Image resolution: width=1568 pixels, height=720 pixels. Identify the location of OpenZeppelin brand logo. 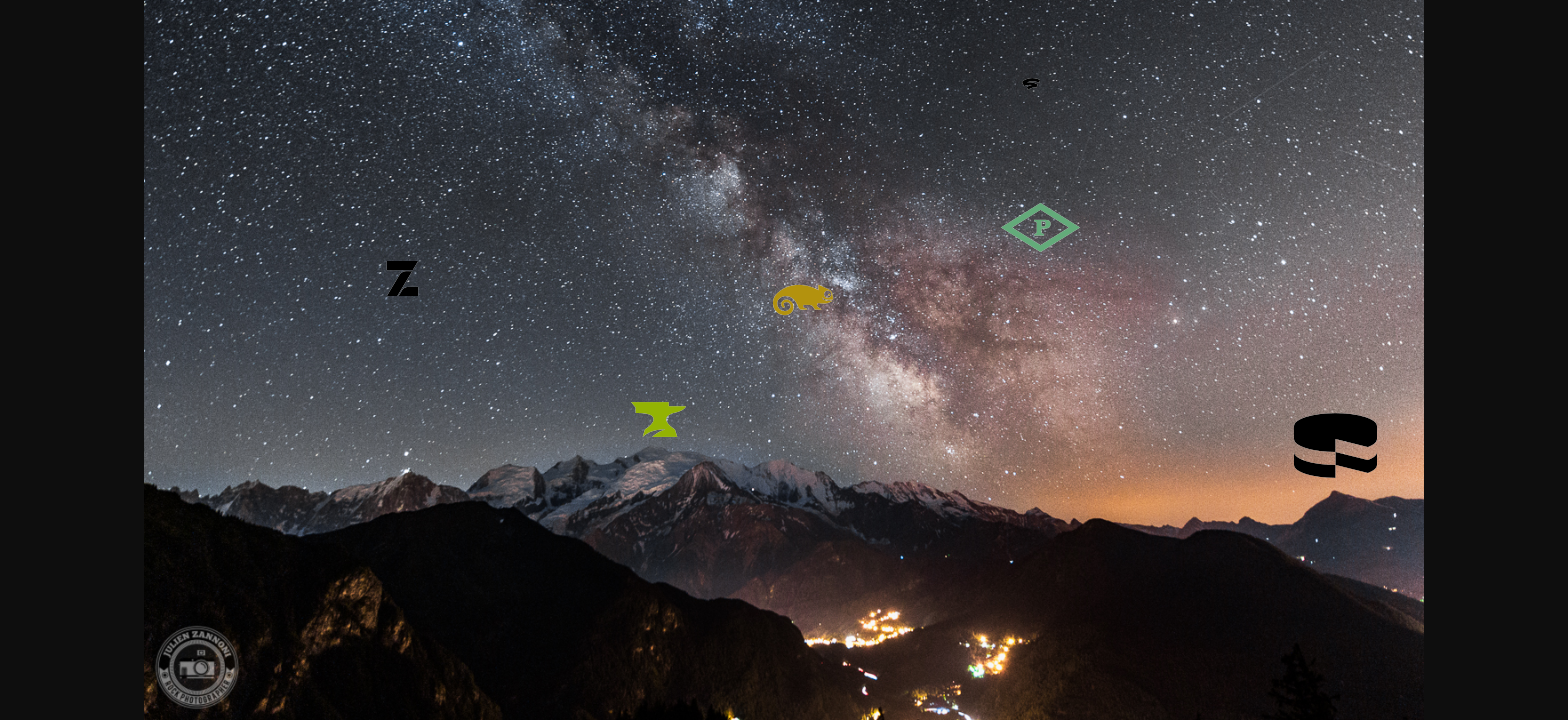
(402, 278).